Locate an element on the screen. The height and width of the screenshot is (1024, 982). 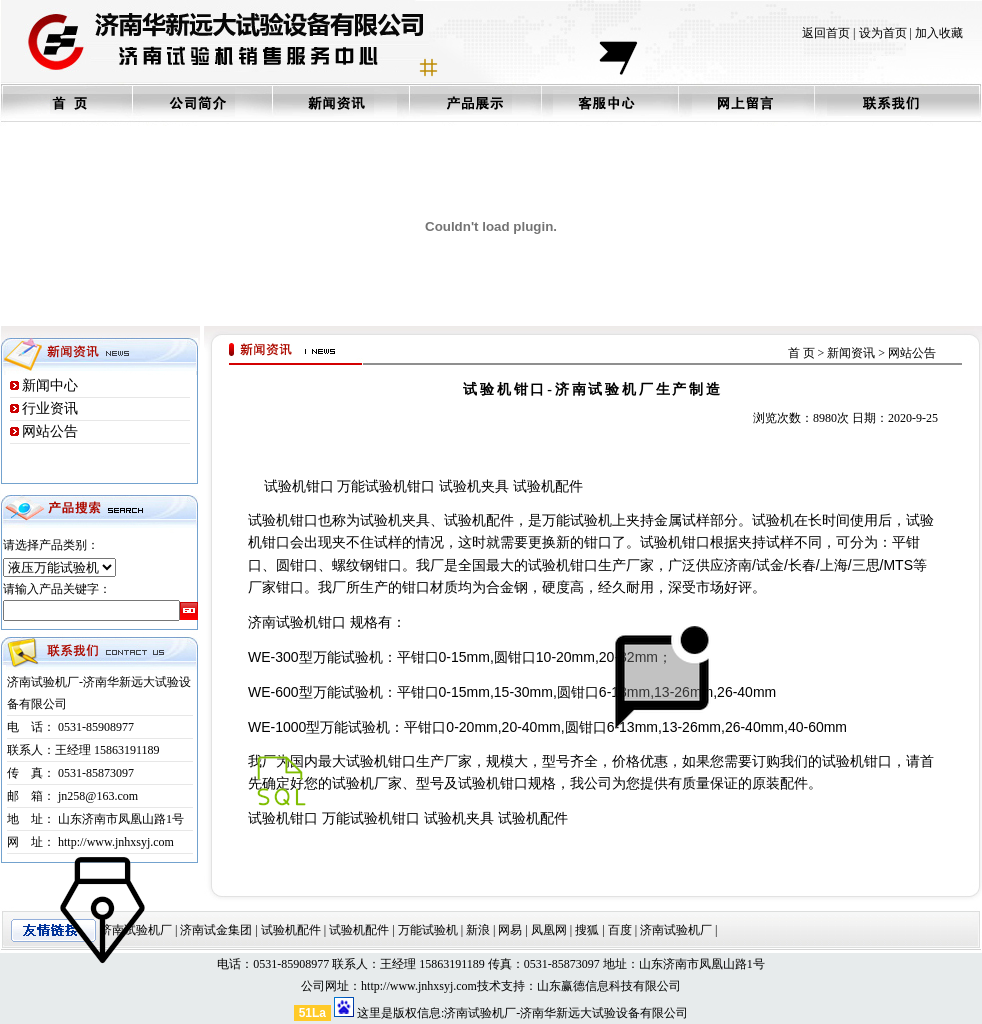
indicates unread messages in chat is located at coordinates (662, 682).